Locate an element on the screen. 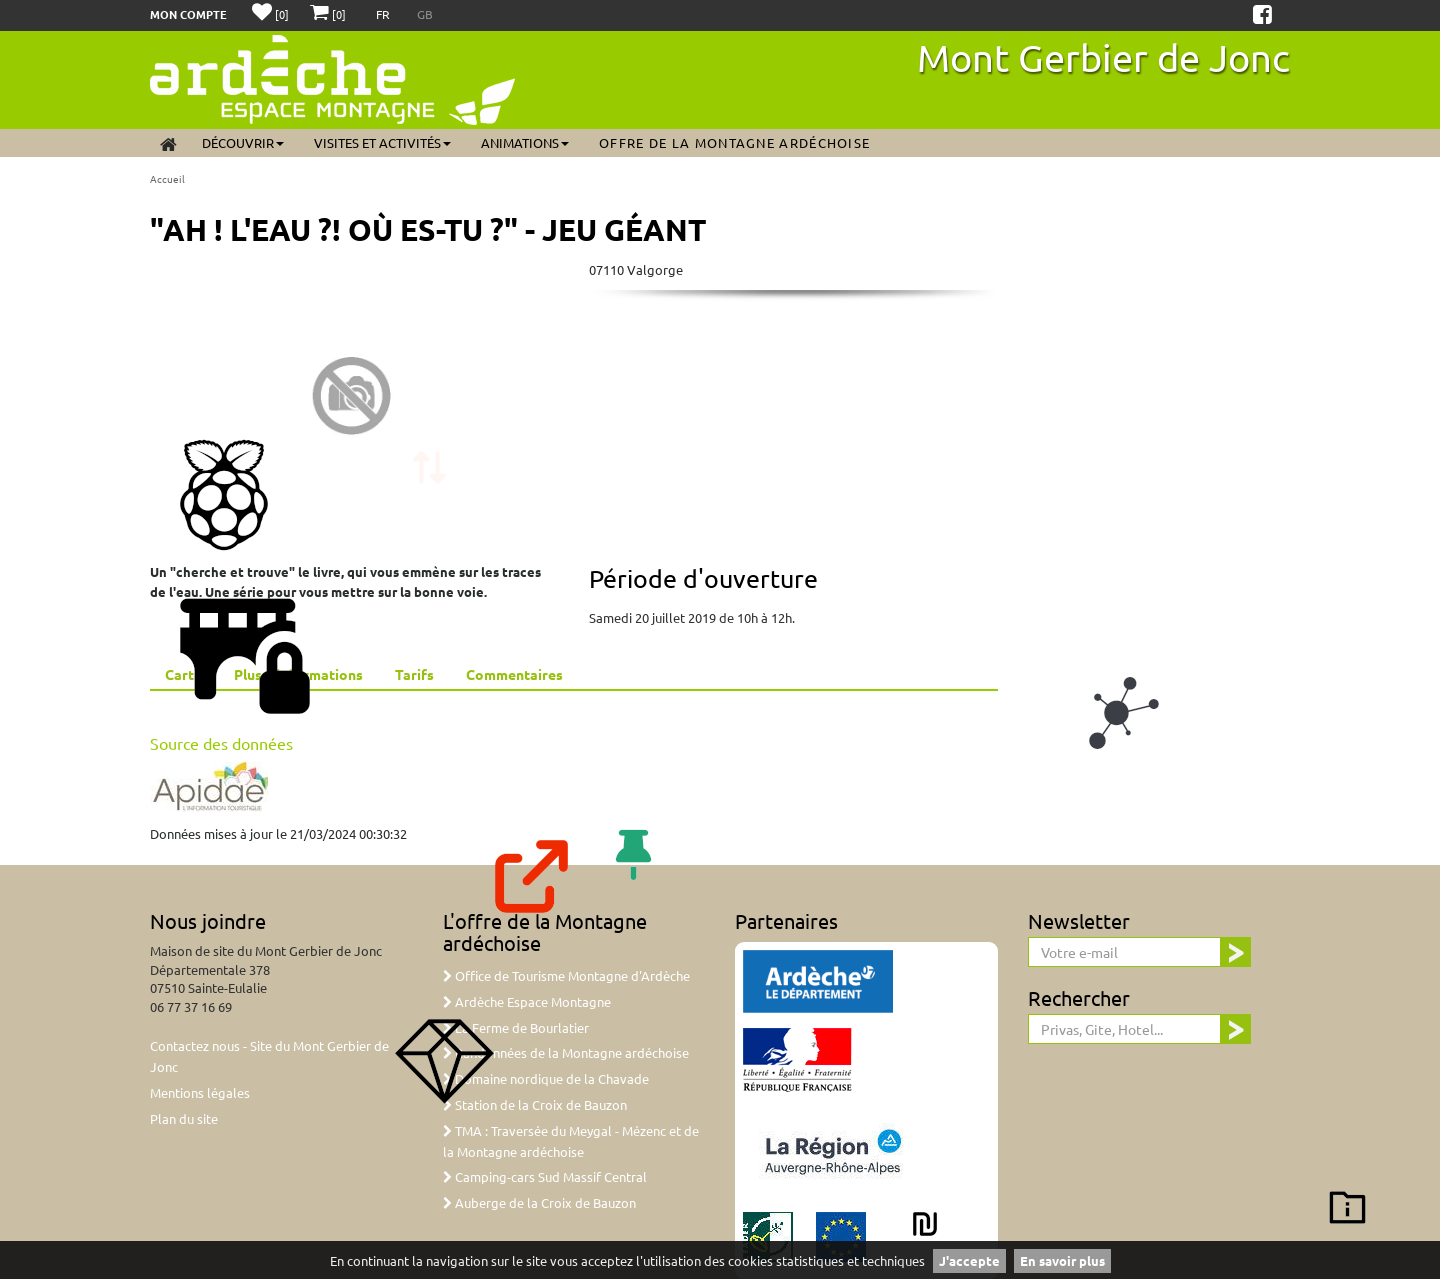  data.ai company logo is located at coordinates (444, 1061).